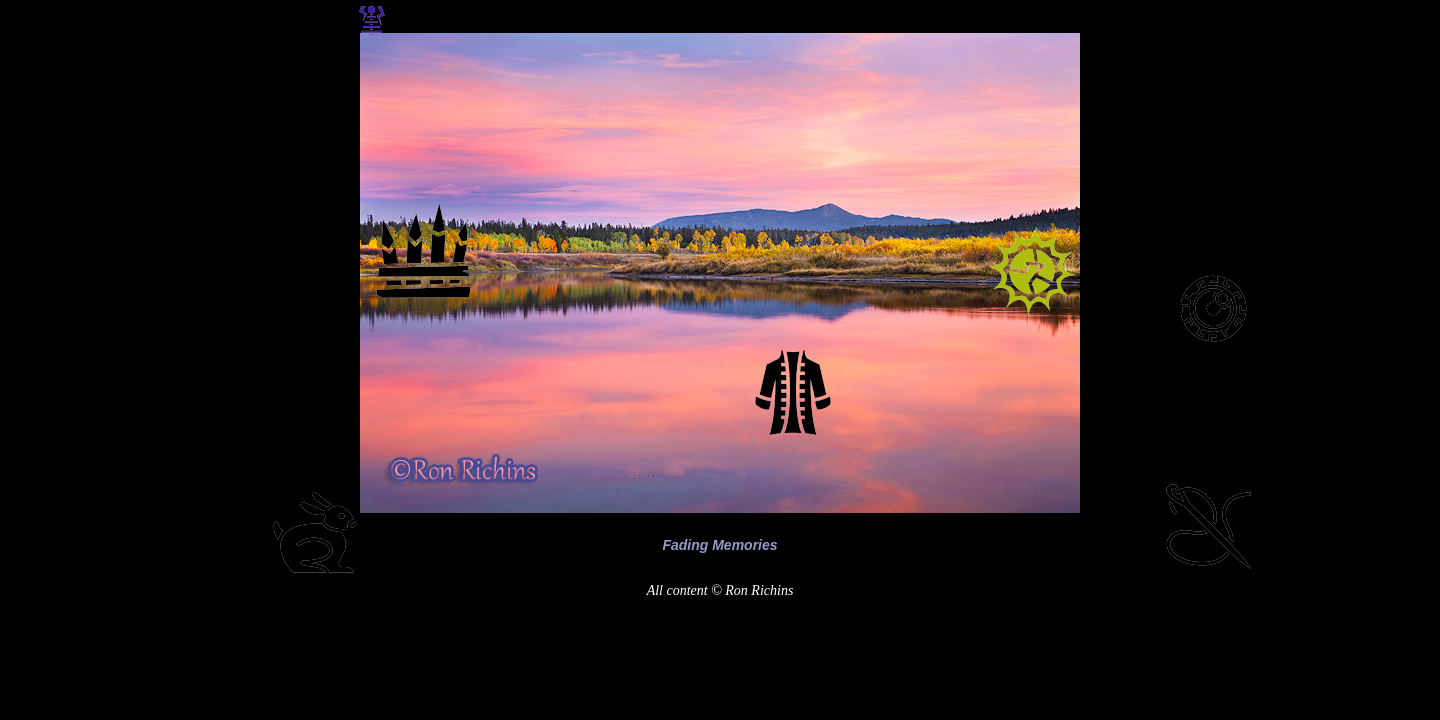 This screenshot has width=1440, height=720. Describe the element at coordinates (1213, 308) in the screenshot. I see `access eye maze puzzle or minigame` at that location.